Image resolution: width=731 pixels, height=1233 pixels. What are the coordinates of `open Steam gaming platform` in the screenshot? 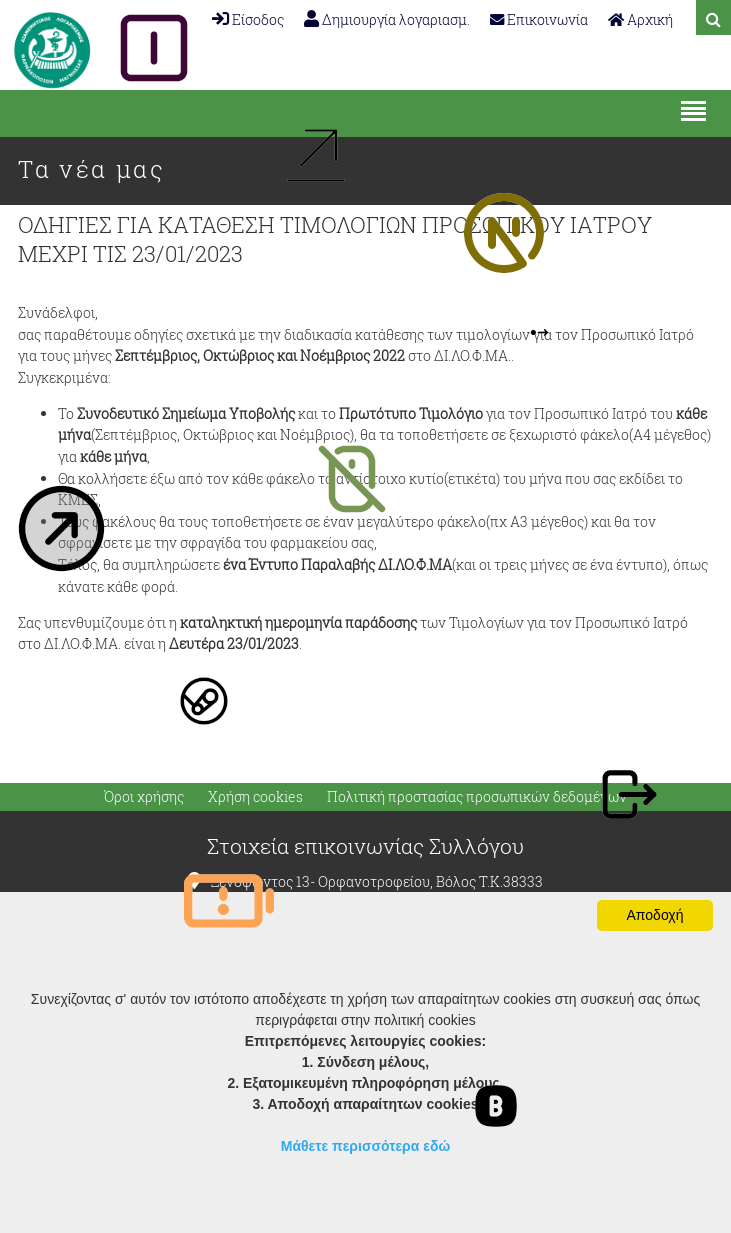 It's located at (204, 701).